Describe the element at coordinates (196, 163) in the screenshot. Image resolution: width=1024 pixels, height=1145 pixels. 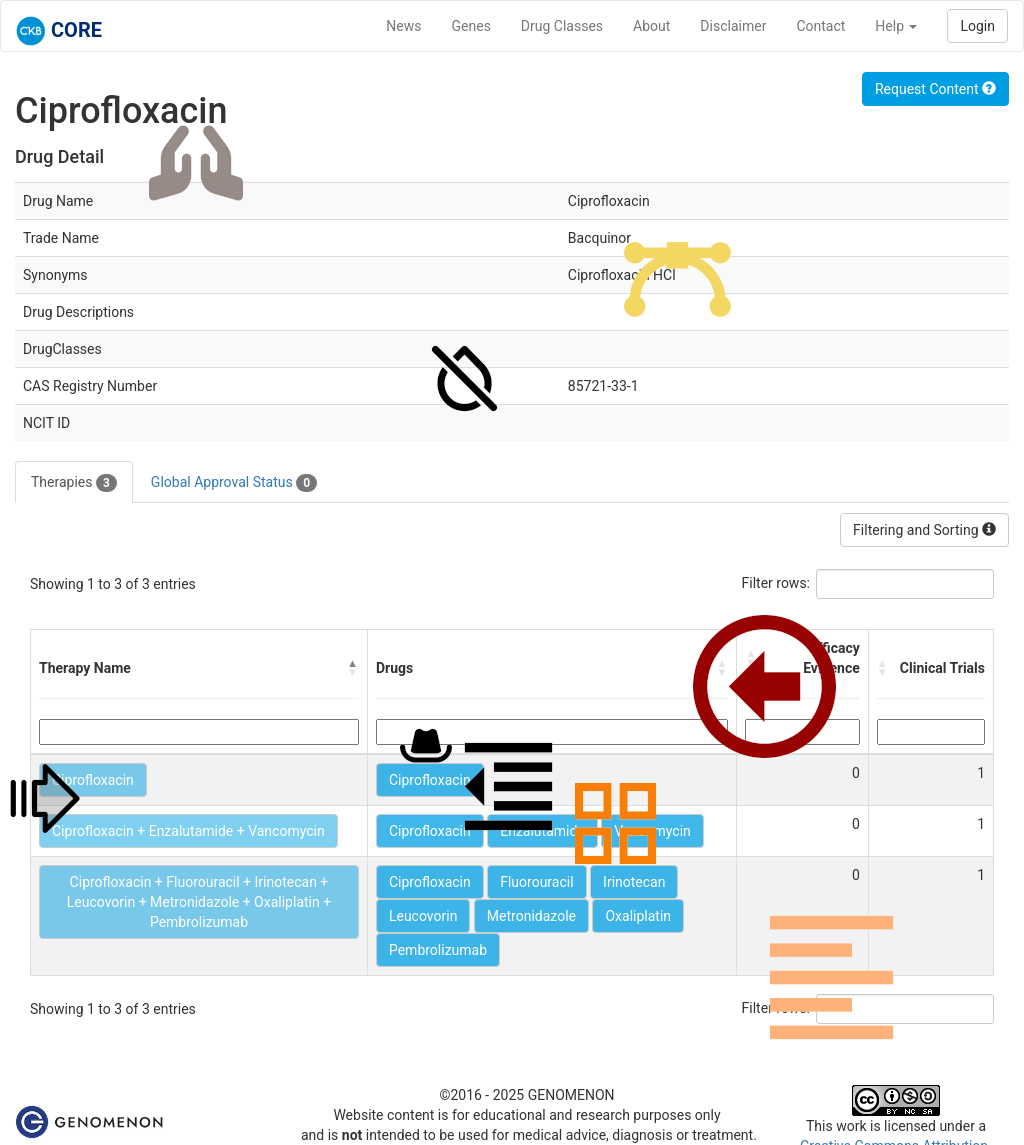
I see `express gratitude or thankfulness` at that location.